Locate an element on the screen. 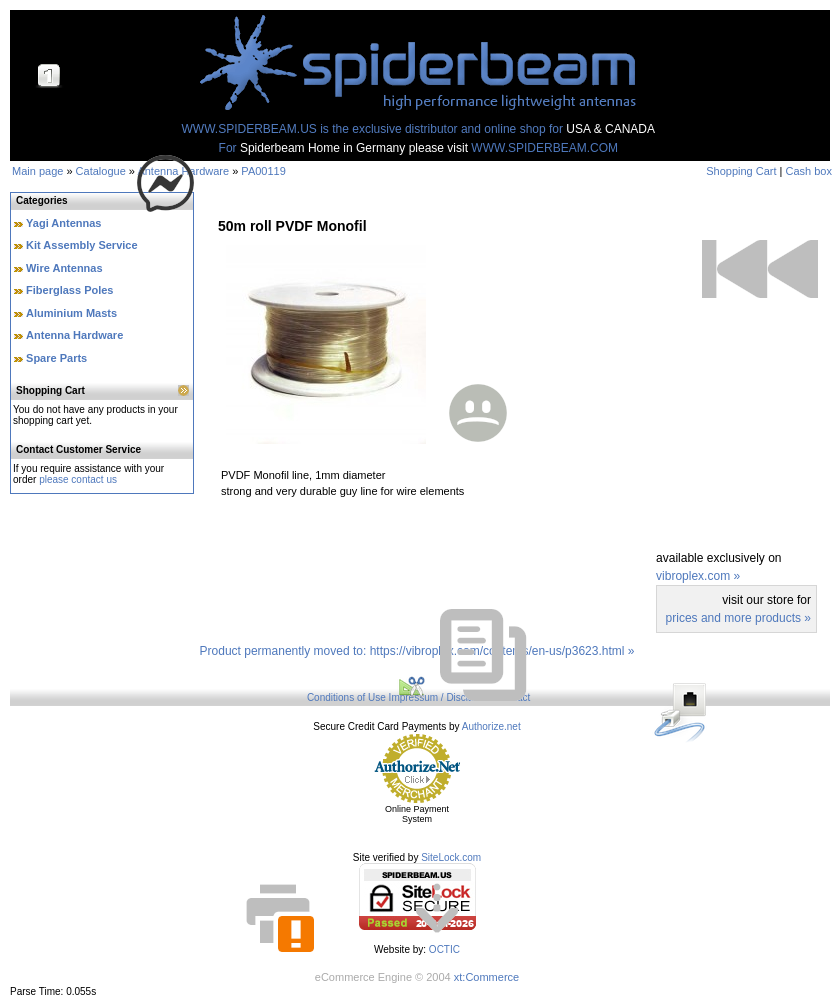  open downloads folder is located at coordinates (437, 908).